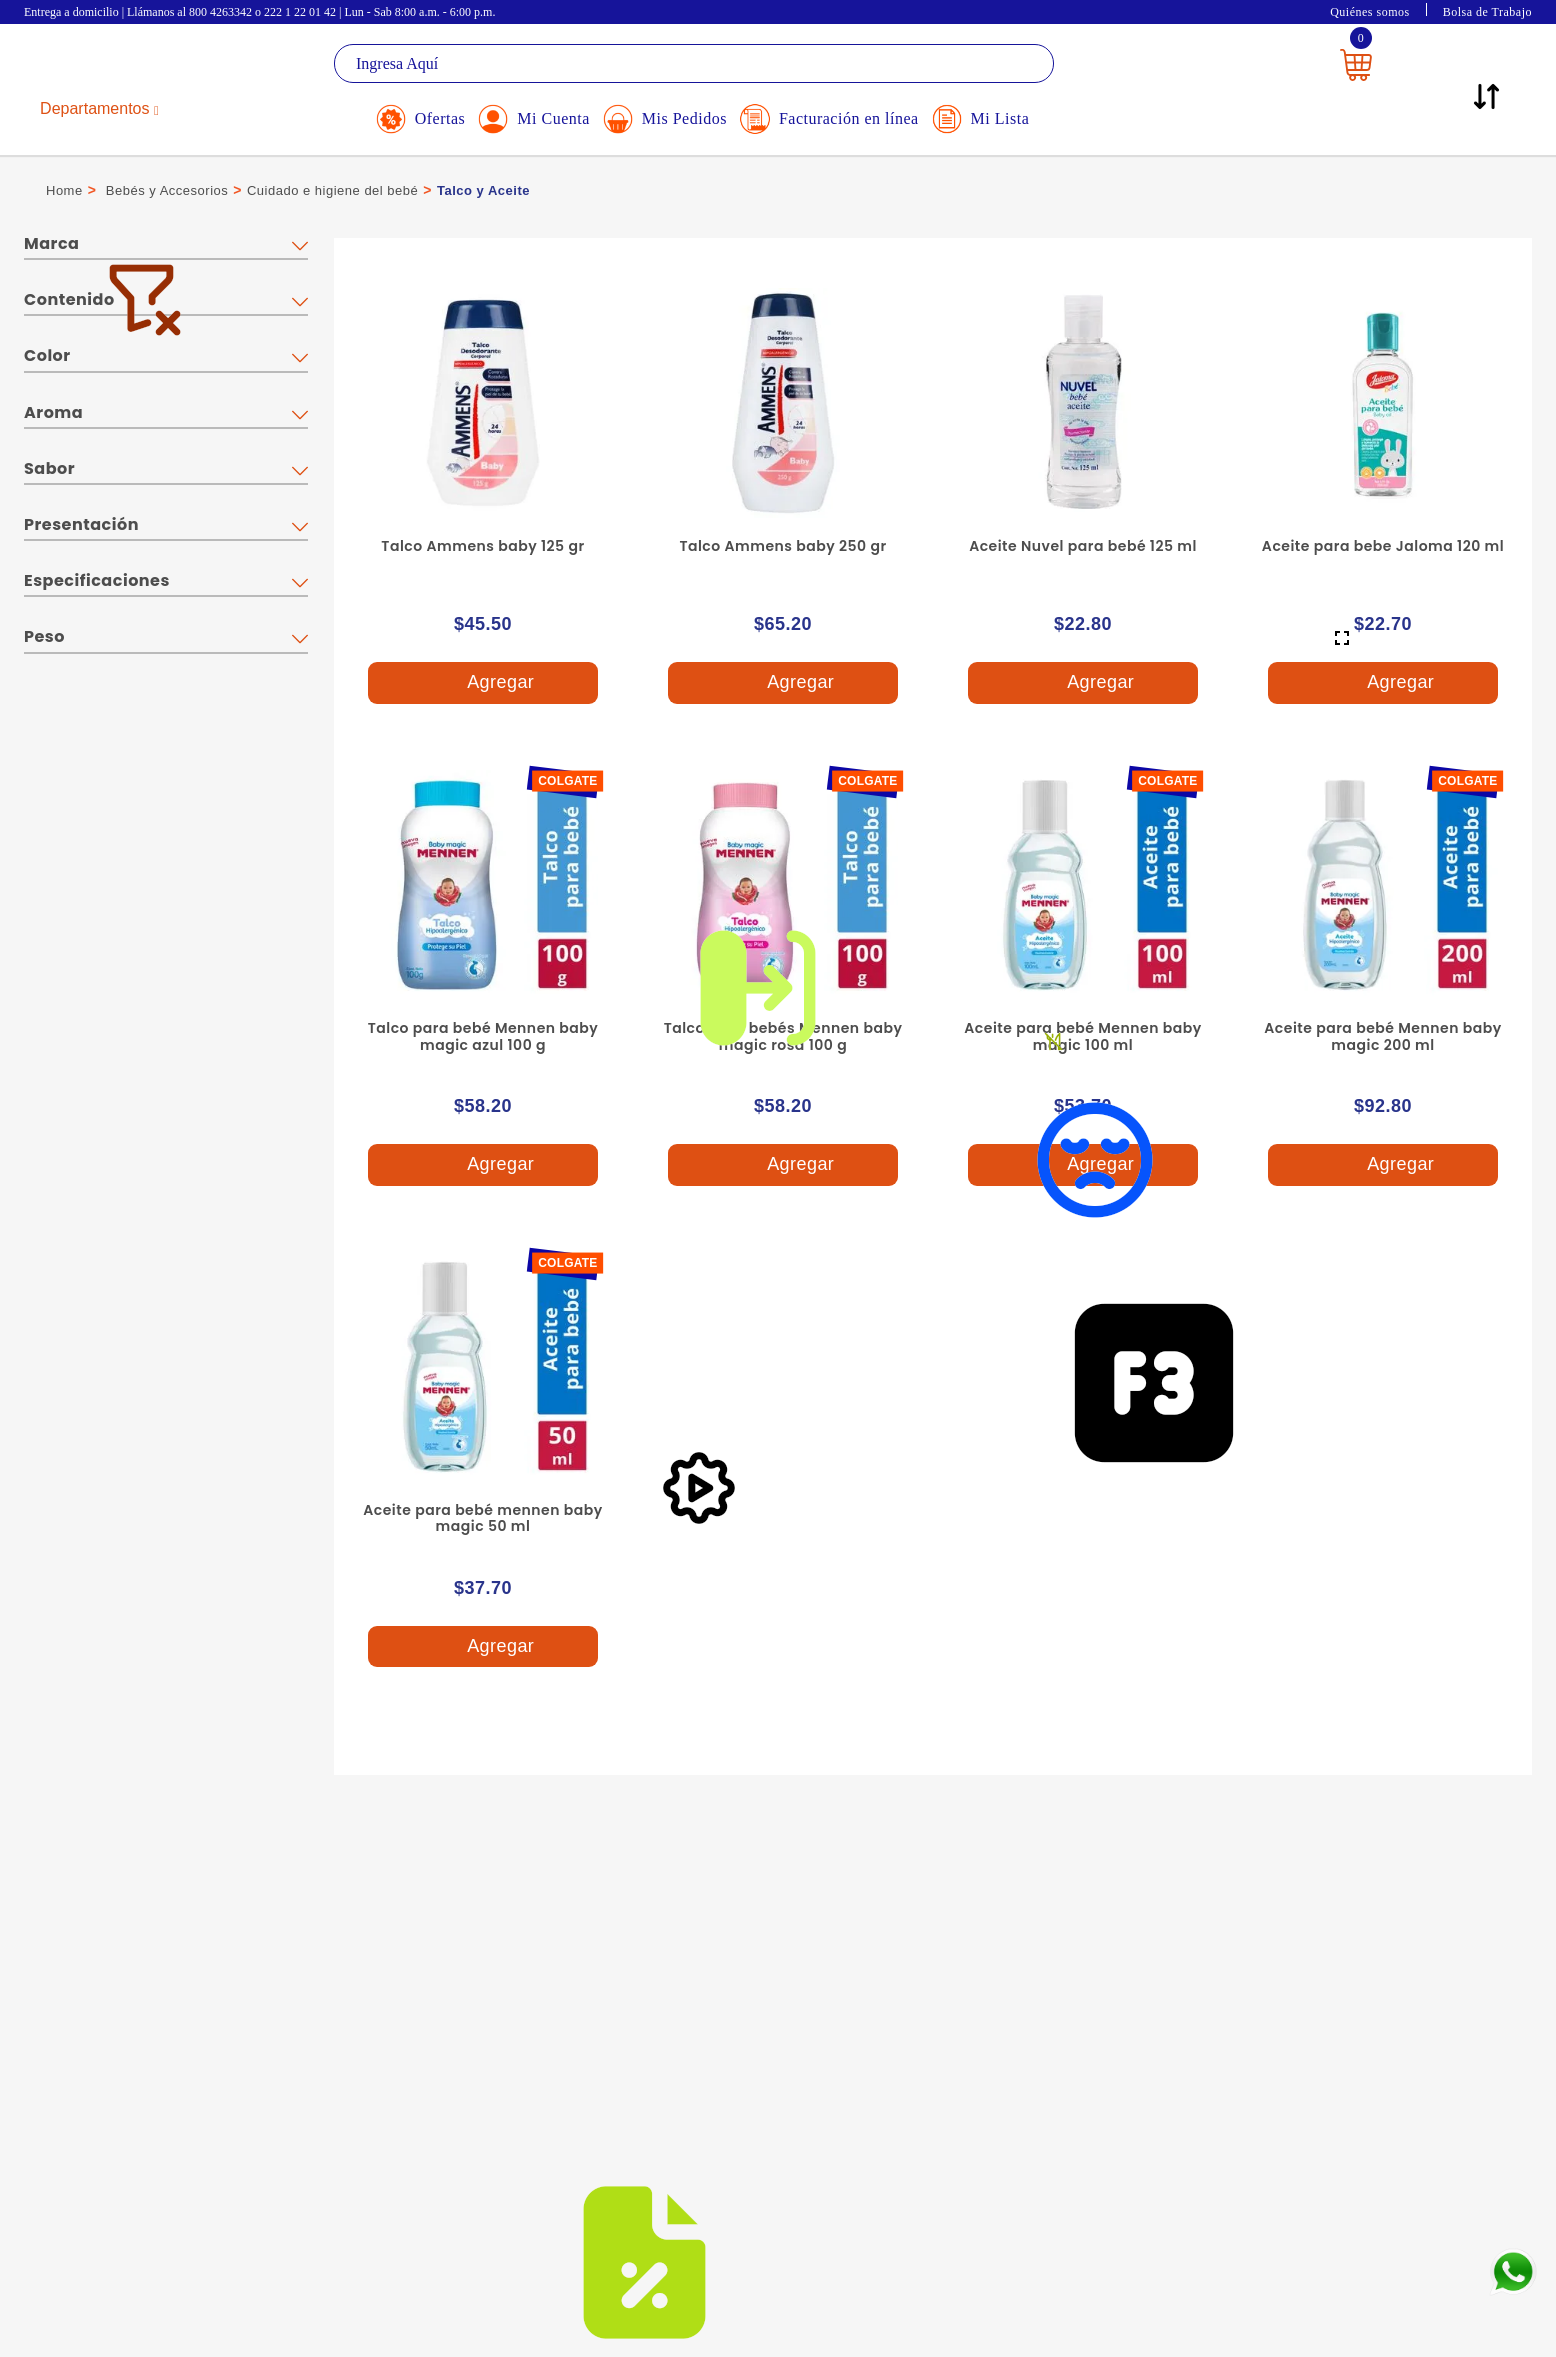 This screenshot has width=1556, height=2357. What do you see at coordinates (1154, 1383) in the screenshot?
I see `keyboard shortcut indicator for F3 function key` at bounding box center [1154, 1383].